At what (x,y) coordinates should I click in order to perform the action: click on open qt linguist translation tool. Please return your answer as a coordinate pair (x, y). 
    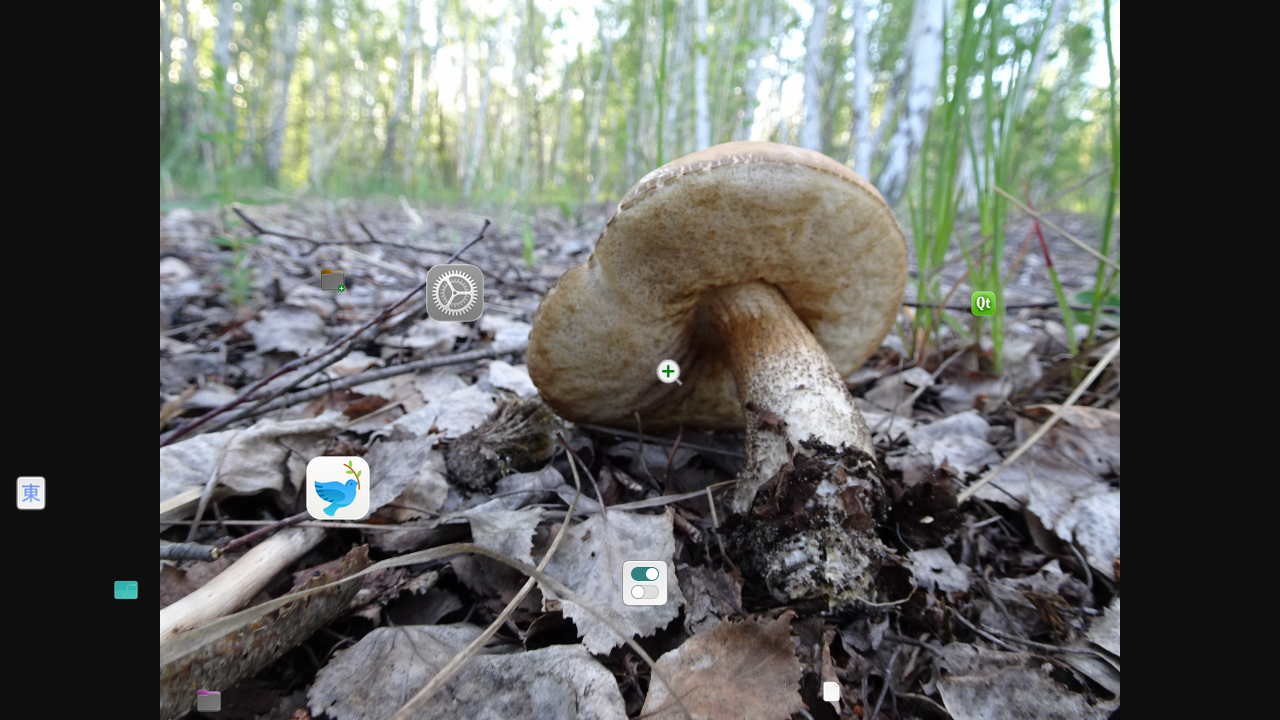
    Looking at the image, I should click on (983, 303).